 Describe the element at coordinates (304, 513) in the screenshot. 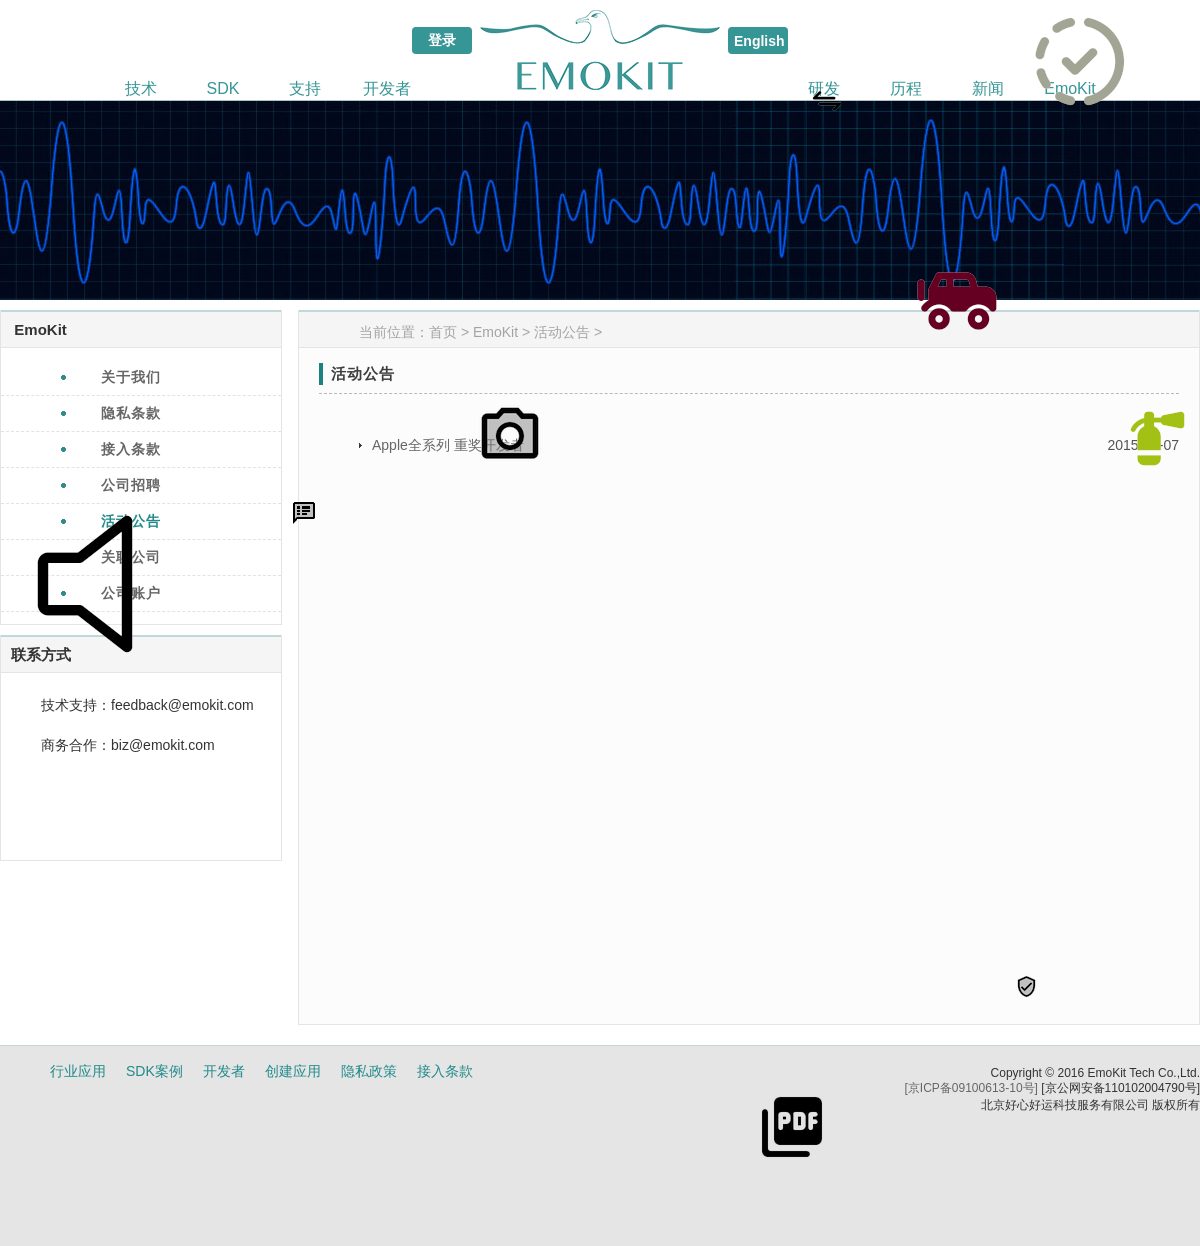

I see `view speaker notes or presentation comments` at that location.